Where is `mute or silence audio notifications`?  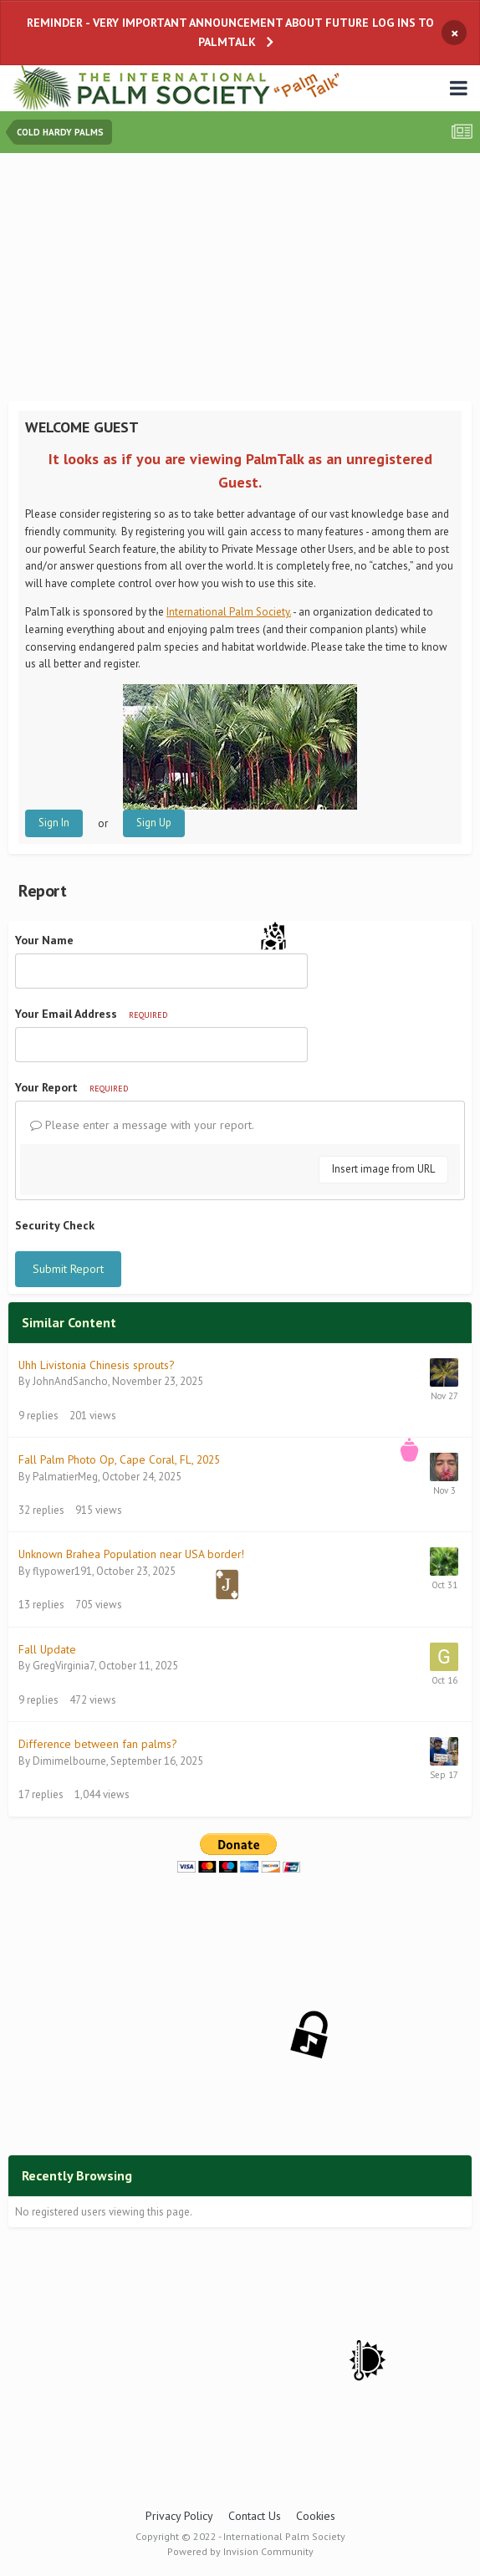
mute or silence audio notifications is located at coordinates (309, 2035).